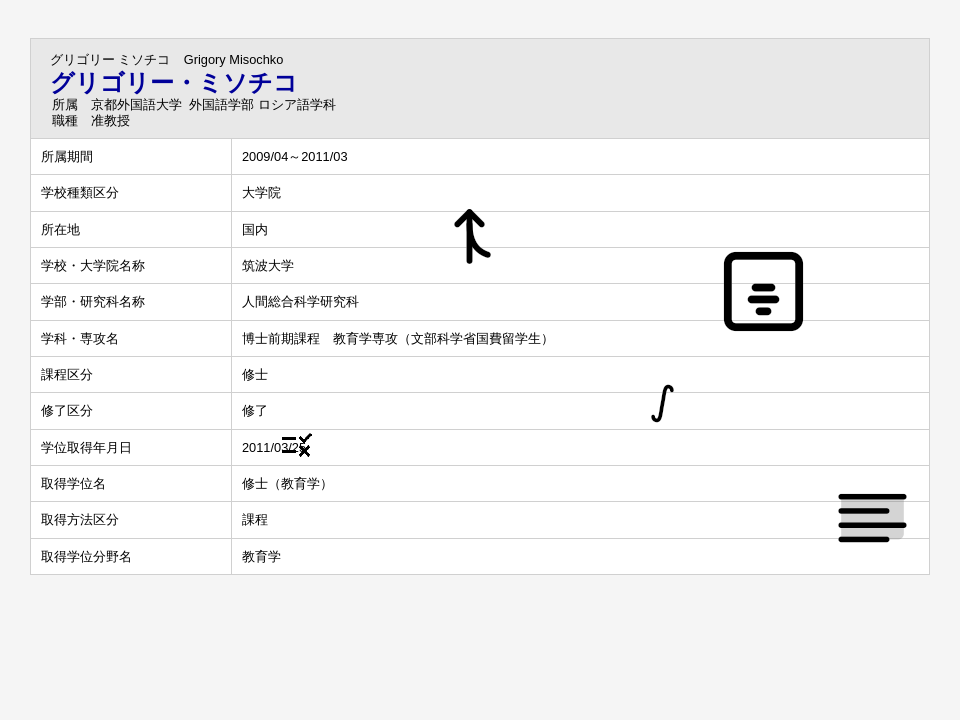 The width and height of the screenshot is (960, 720). Describe the element at coordinates (763, 291) in the screenshot. I see `align content to bottom center of container` at that location.